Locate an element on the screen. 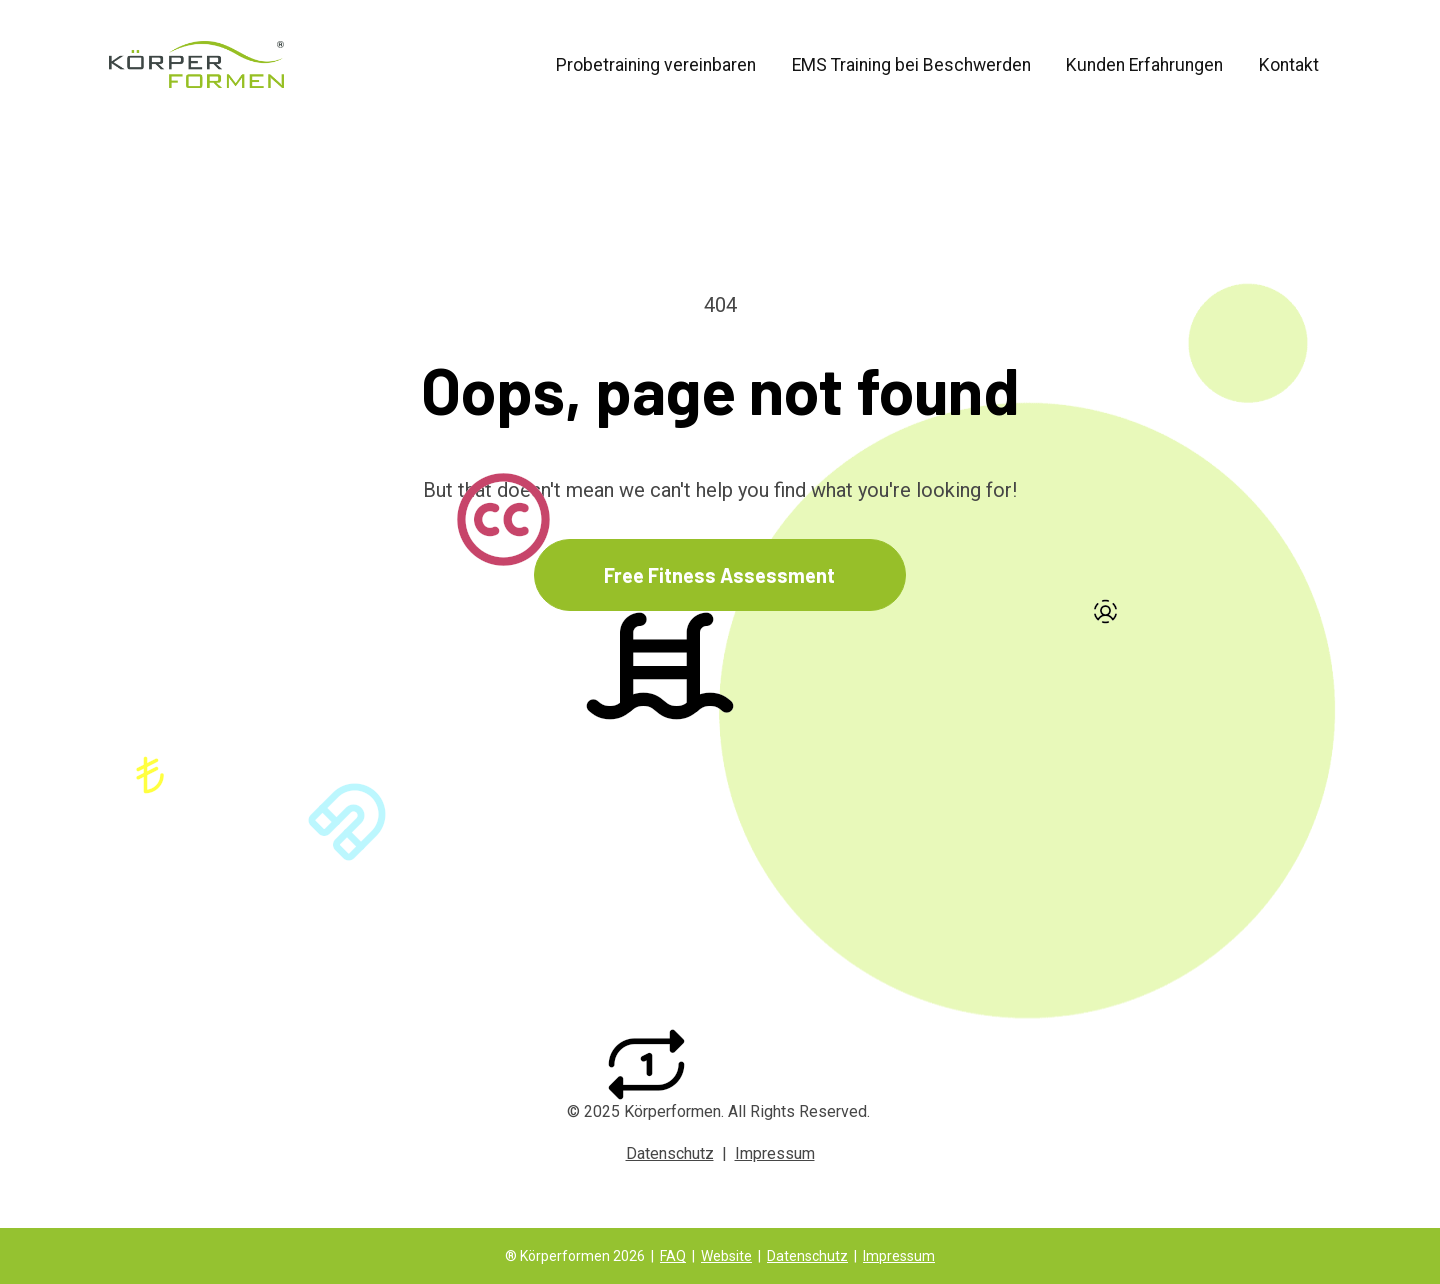  view or select Turkish lira currency is located at coordinates (151, 775).